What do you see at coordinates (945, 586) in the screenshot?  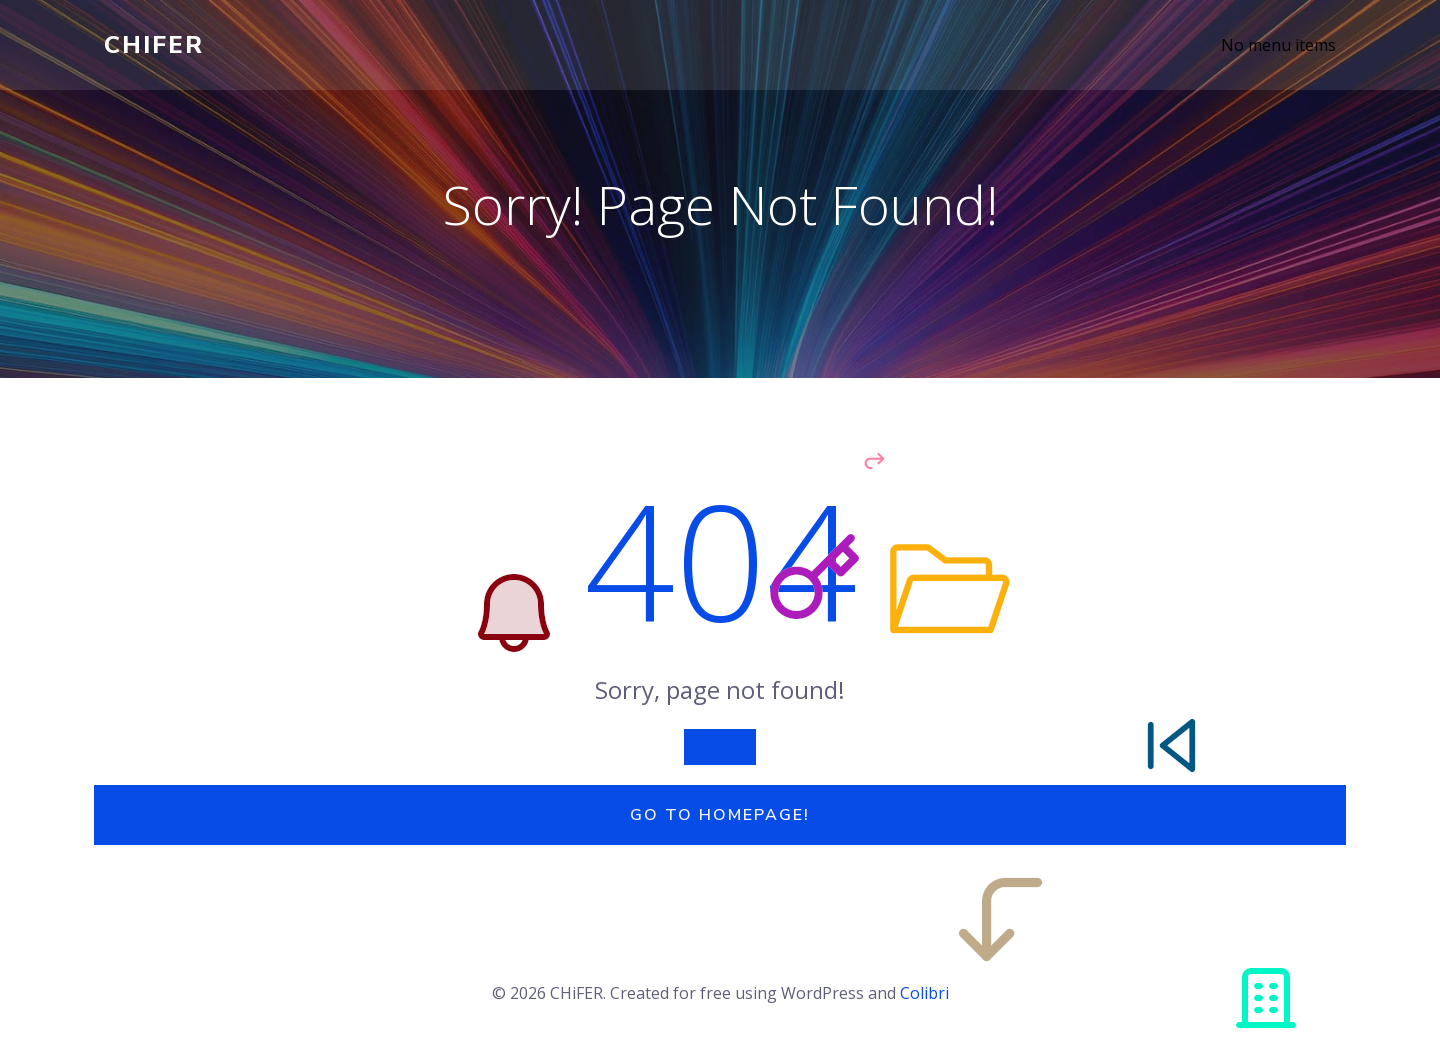 I see `open folder to view contents` at bounding box center [945, 586].